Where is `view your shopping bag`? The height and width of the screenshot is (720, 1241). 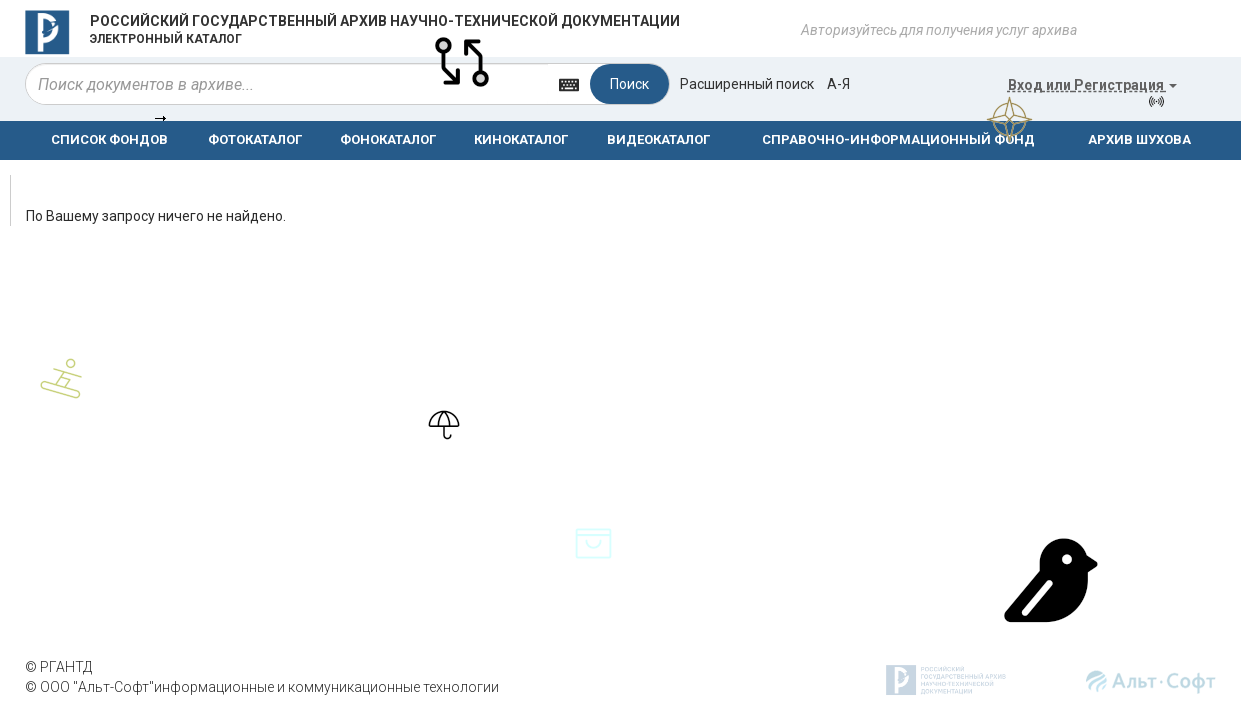 view your shopping bag is located at coordinates (593, 543).